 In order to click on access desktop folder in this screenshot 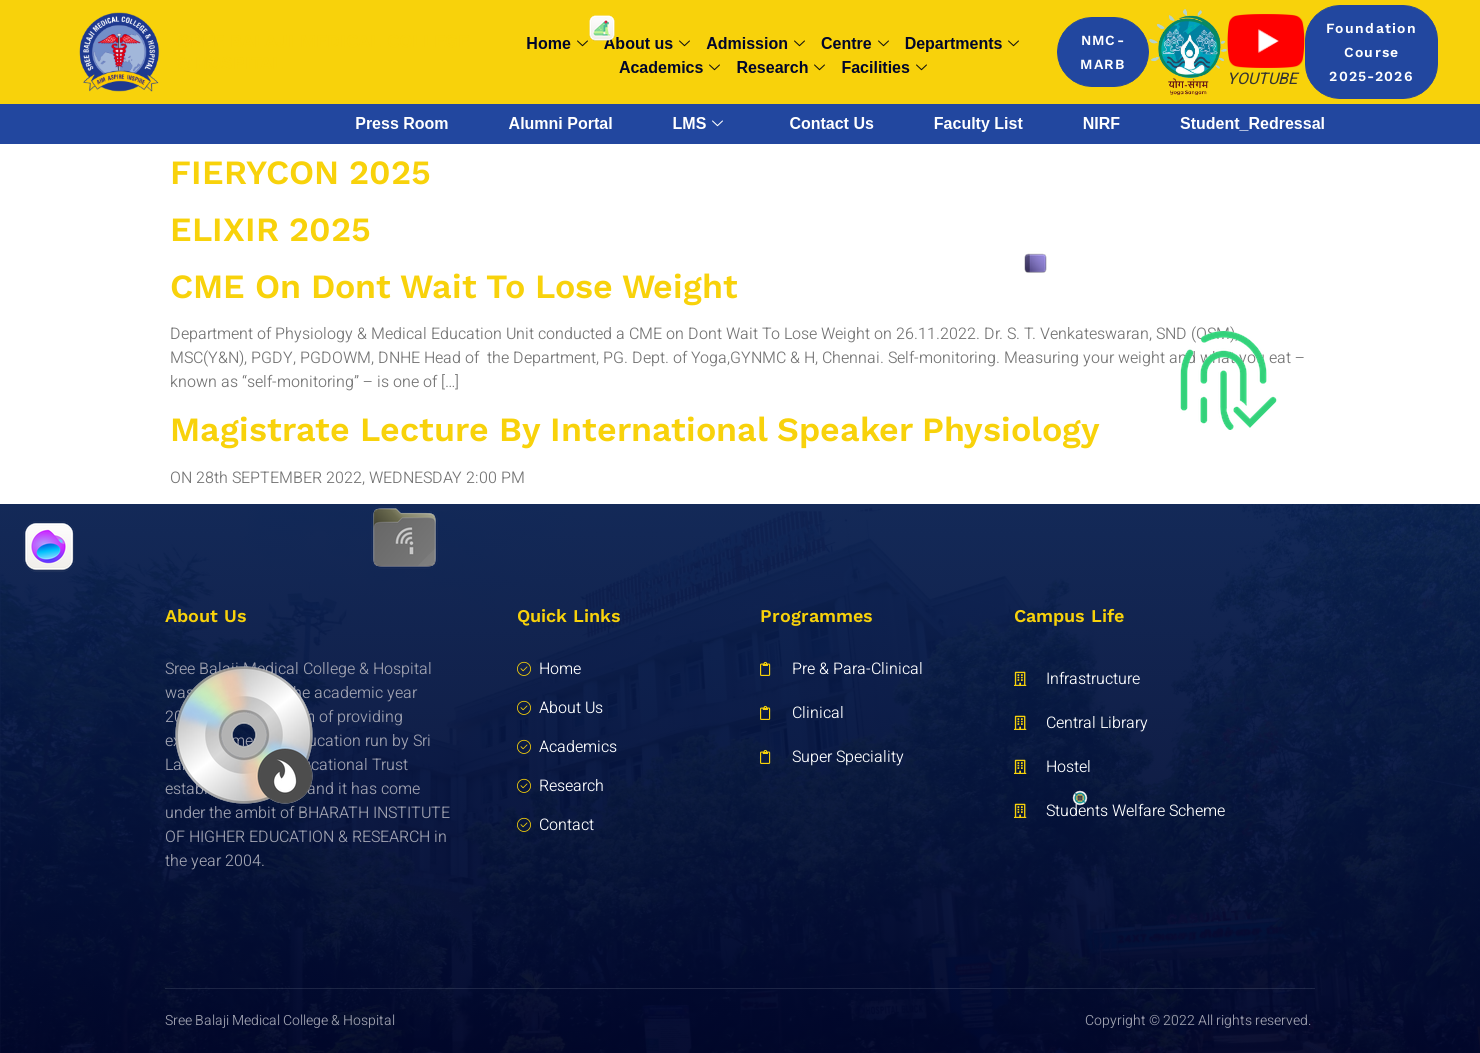, I will do `click(1035, 262)`.